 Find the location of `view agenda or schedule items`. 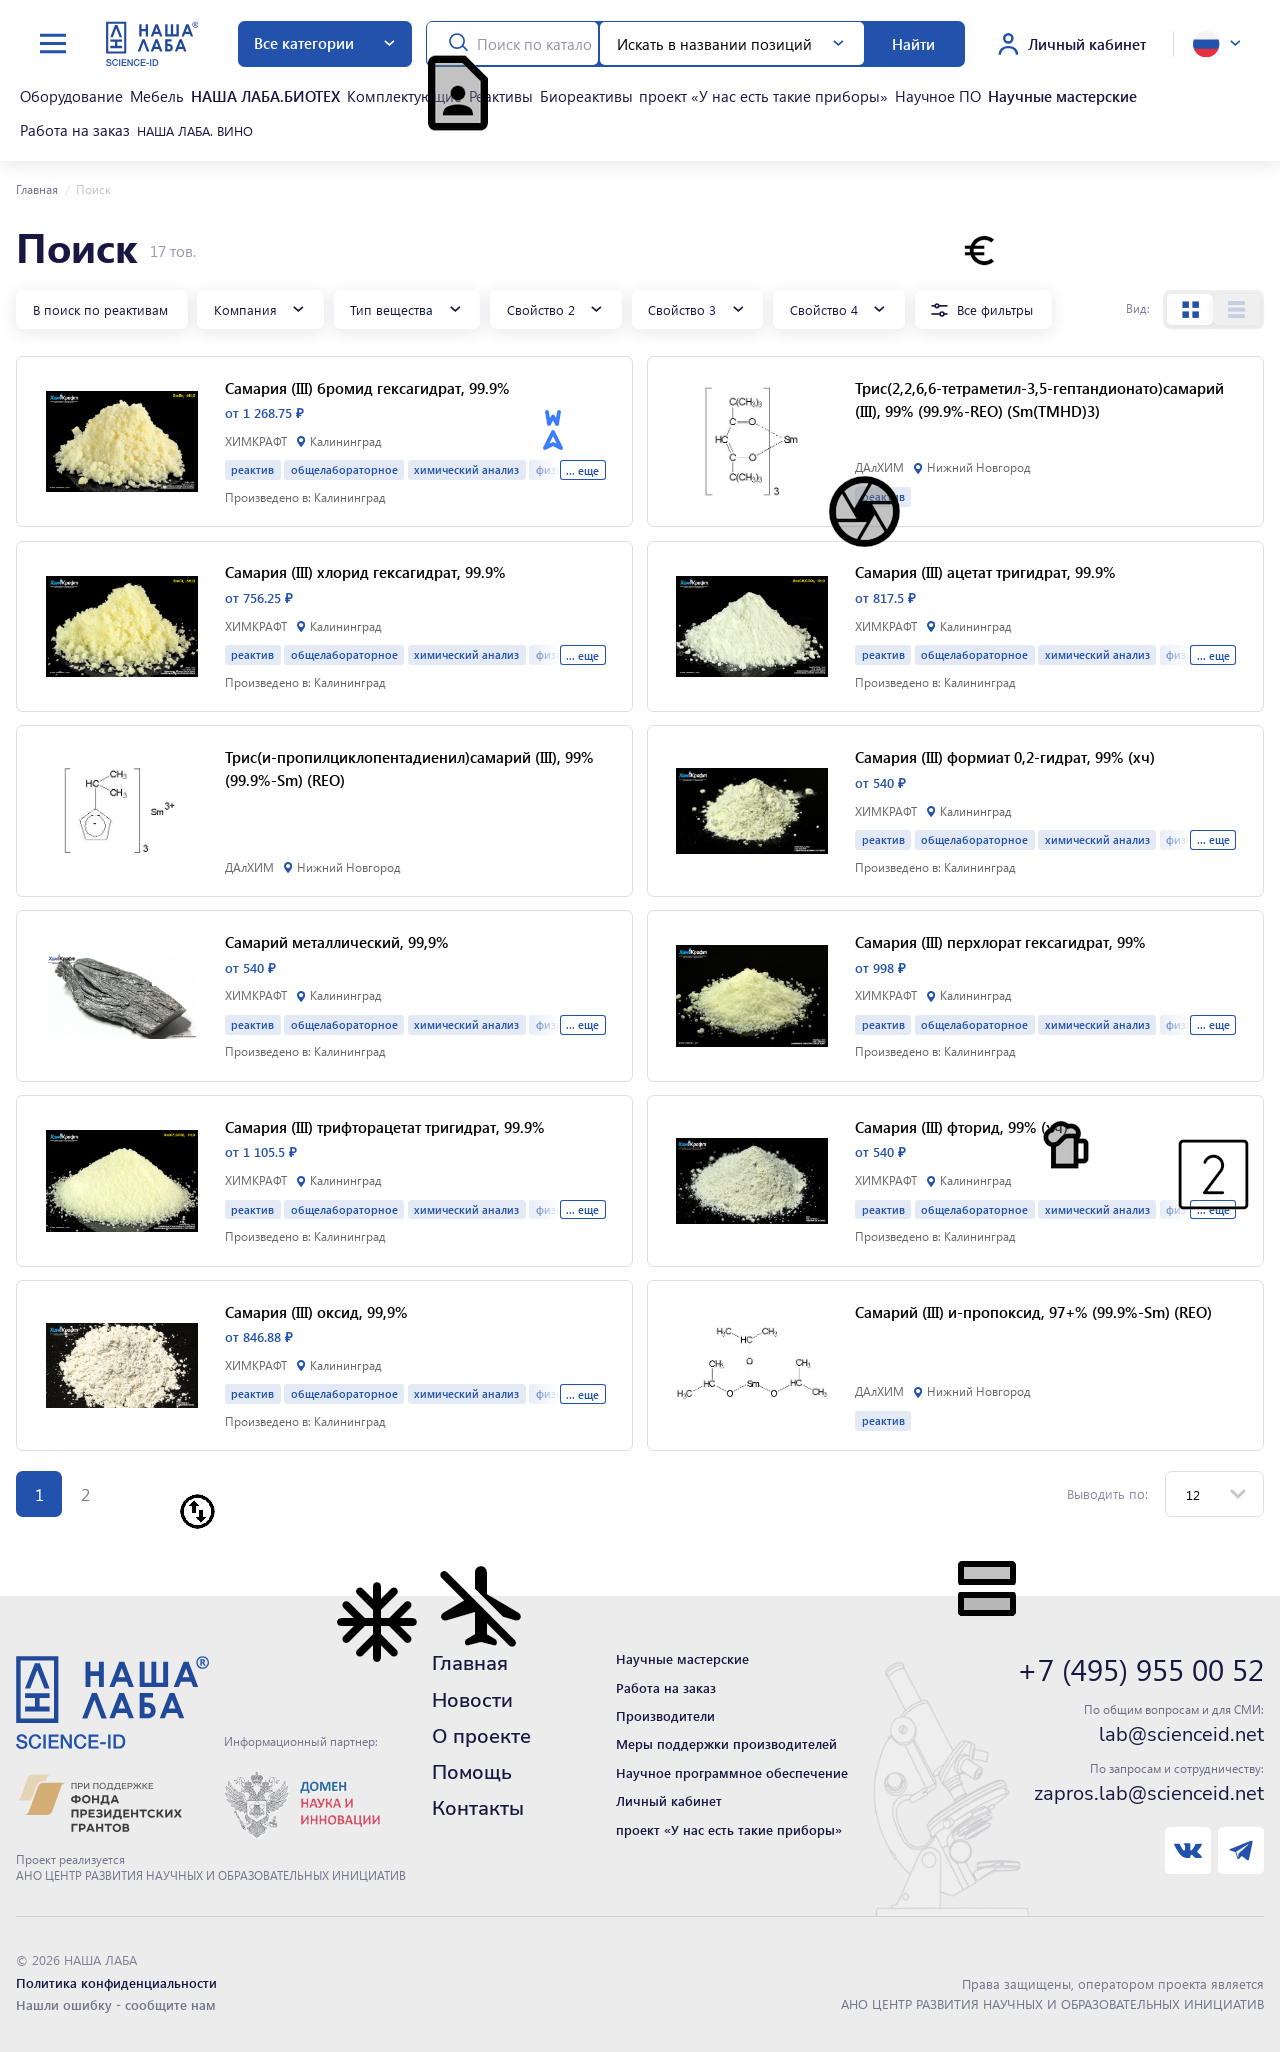

view agenda or schedule items is located at coordinates (988, 1588).